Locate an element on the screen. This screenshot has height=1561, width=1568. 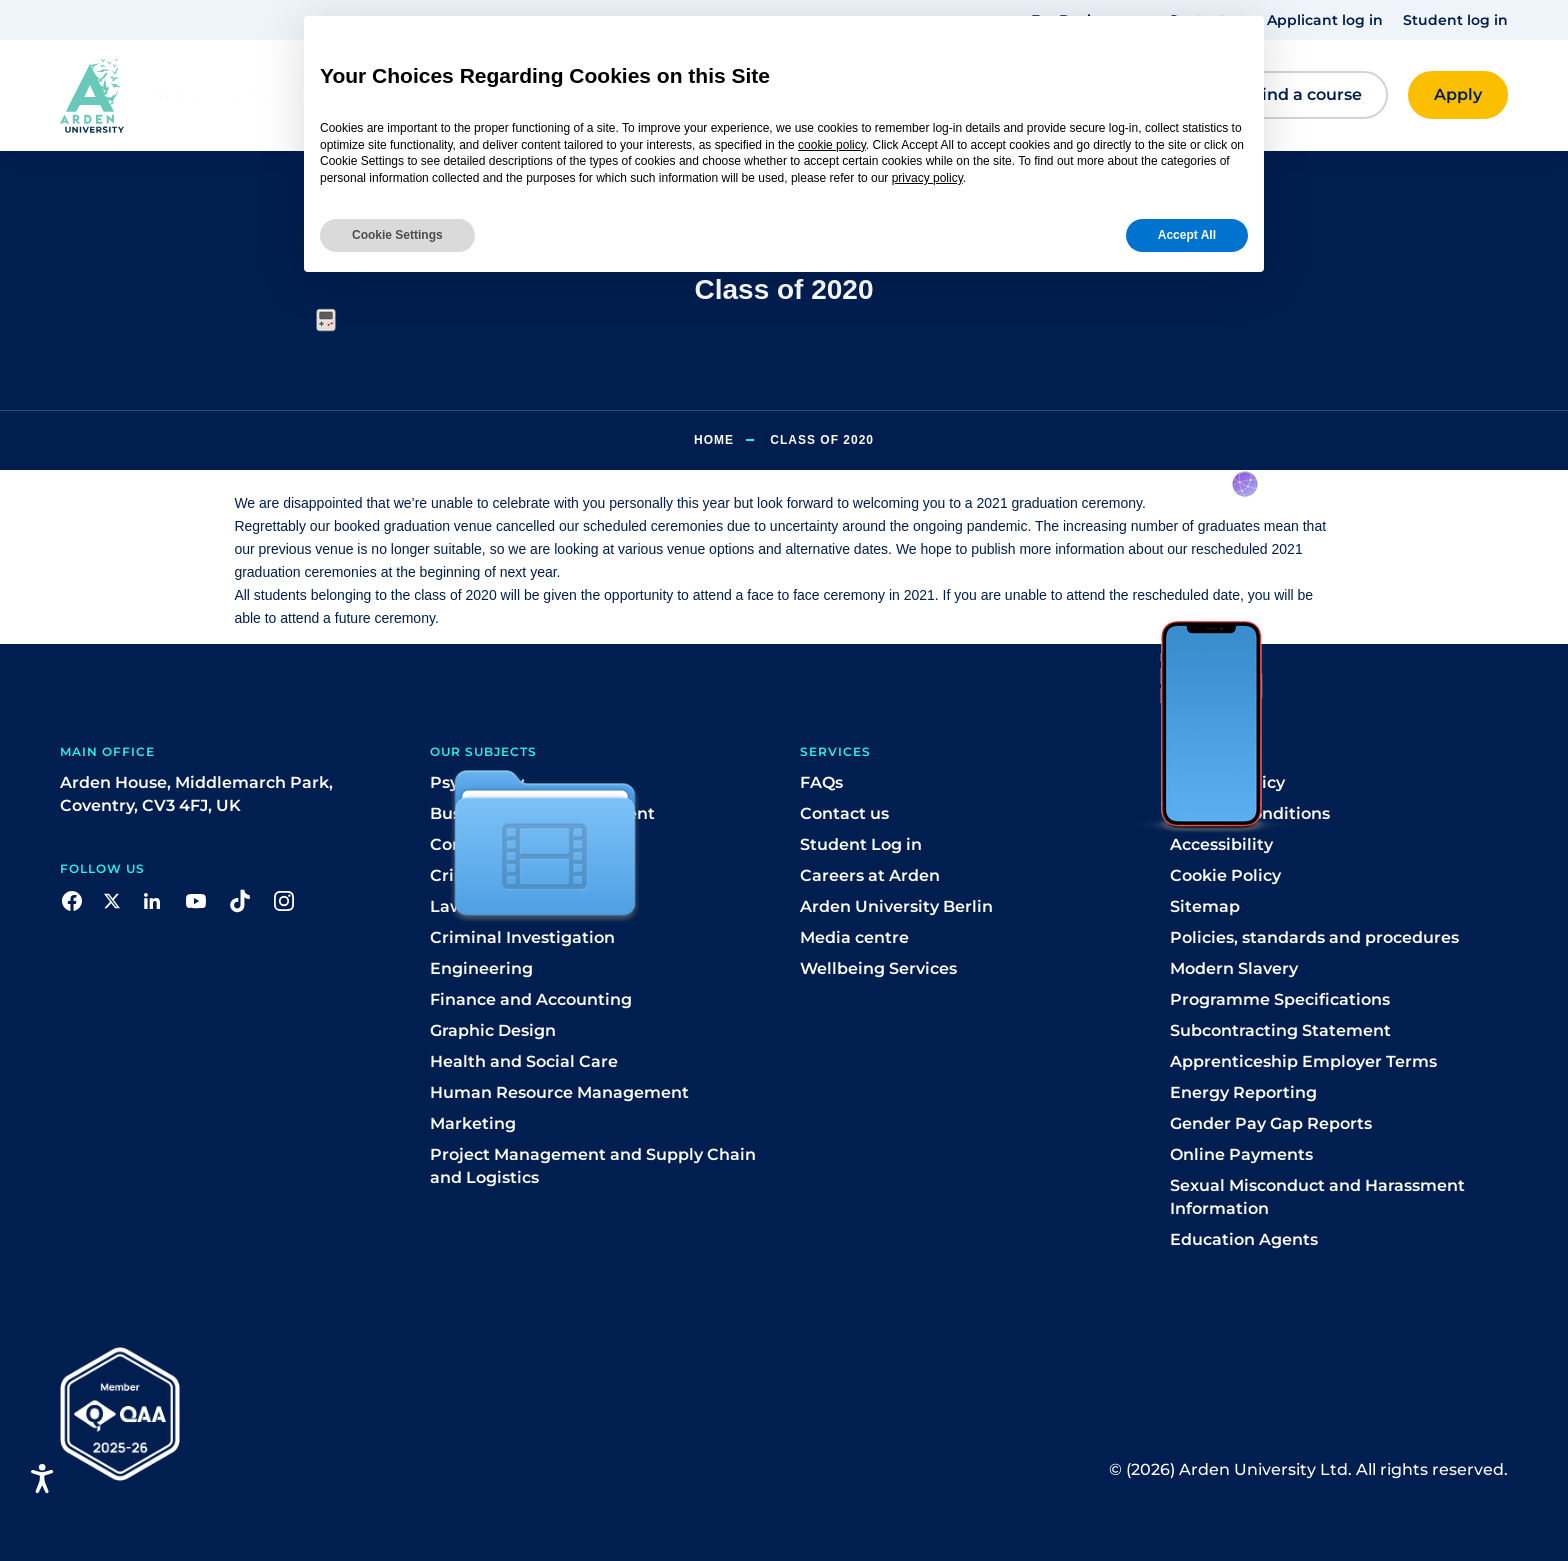
open your movies folder is located at coordinates (545, 843).